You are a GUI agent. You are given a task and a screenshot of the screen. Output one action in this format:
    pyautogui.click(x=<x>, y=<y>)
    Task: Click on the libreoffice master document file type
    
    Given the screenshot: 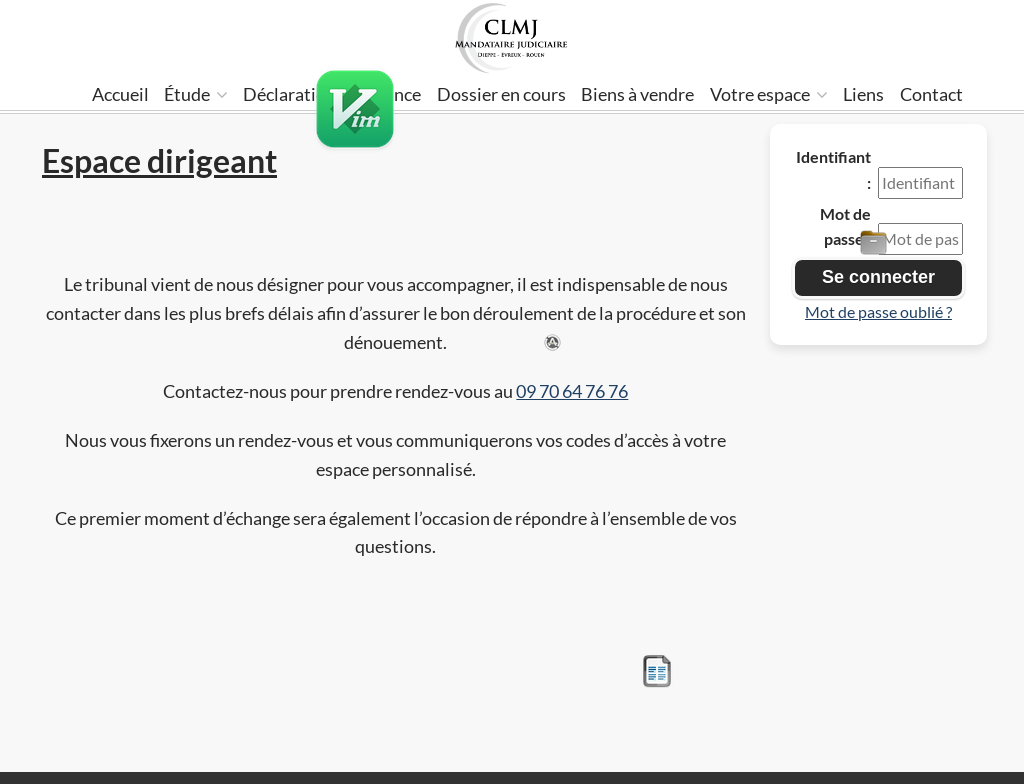 What is the action you would take?
    pyautogui.click(x=657, y=671)
    